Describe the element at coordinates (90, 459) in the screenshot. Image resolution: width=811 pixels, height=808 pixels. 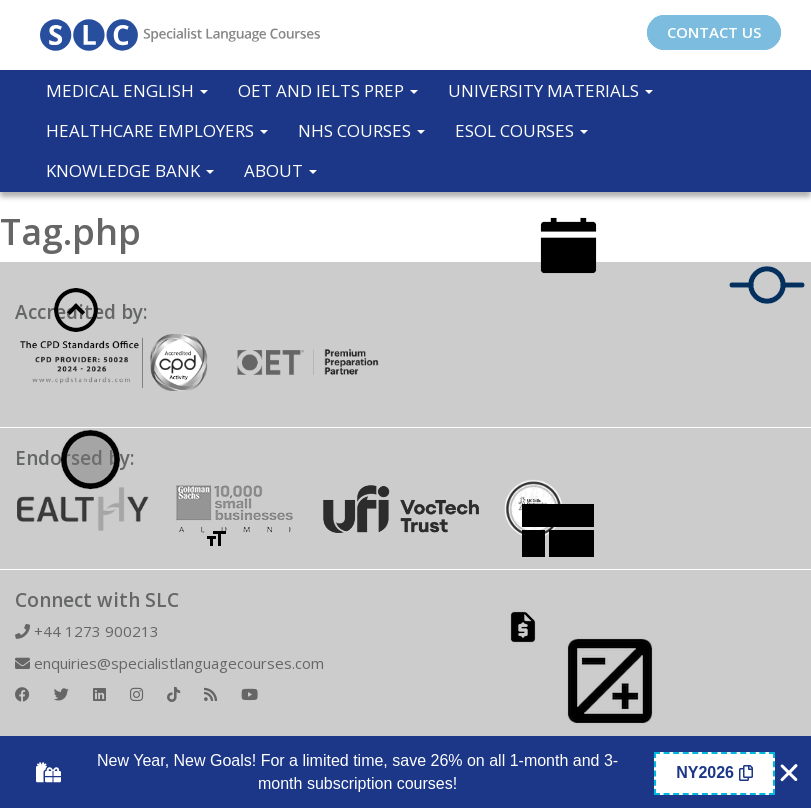
I see `camera lens or photography mode` at that location.